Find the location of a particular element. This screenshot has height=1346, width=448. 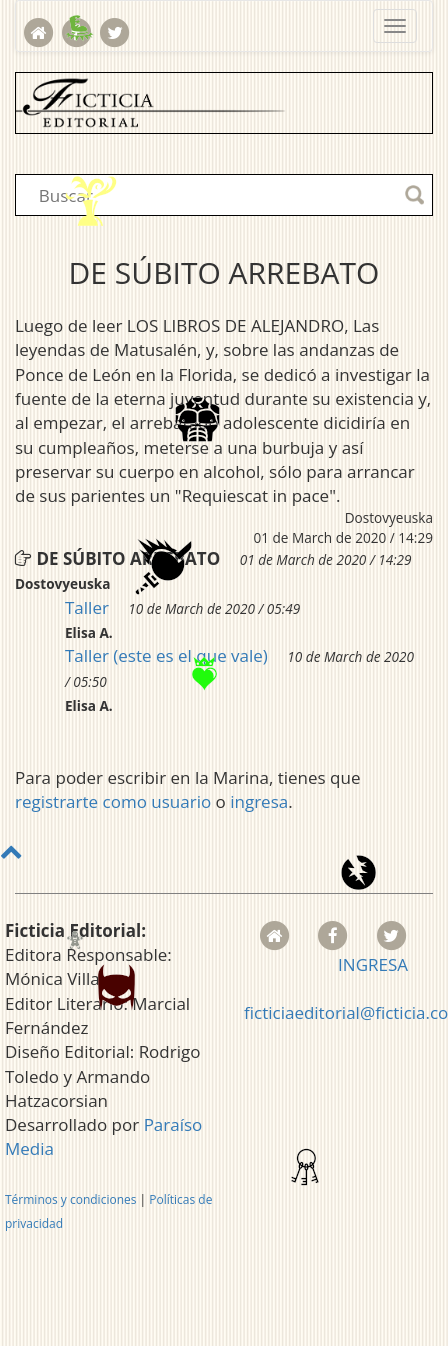

potion or magical item in inventory is located at coordinates (91, 201).